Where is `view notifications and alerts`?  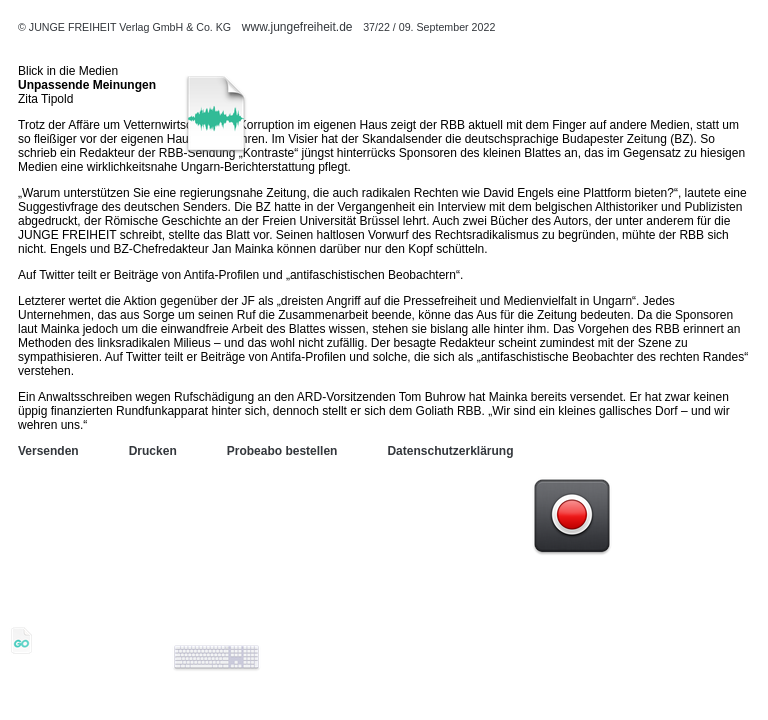
view notifications and alerts is located at coordinates (572, 517).